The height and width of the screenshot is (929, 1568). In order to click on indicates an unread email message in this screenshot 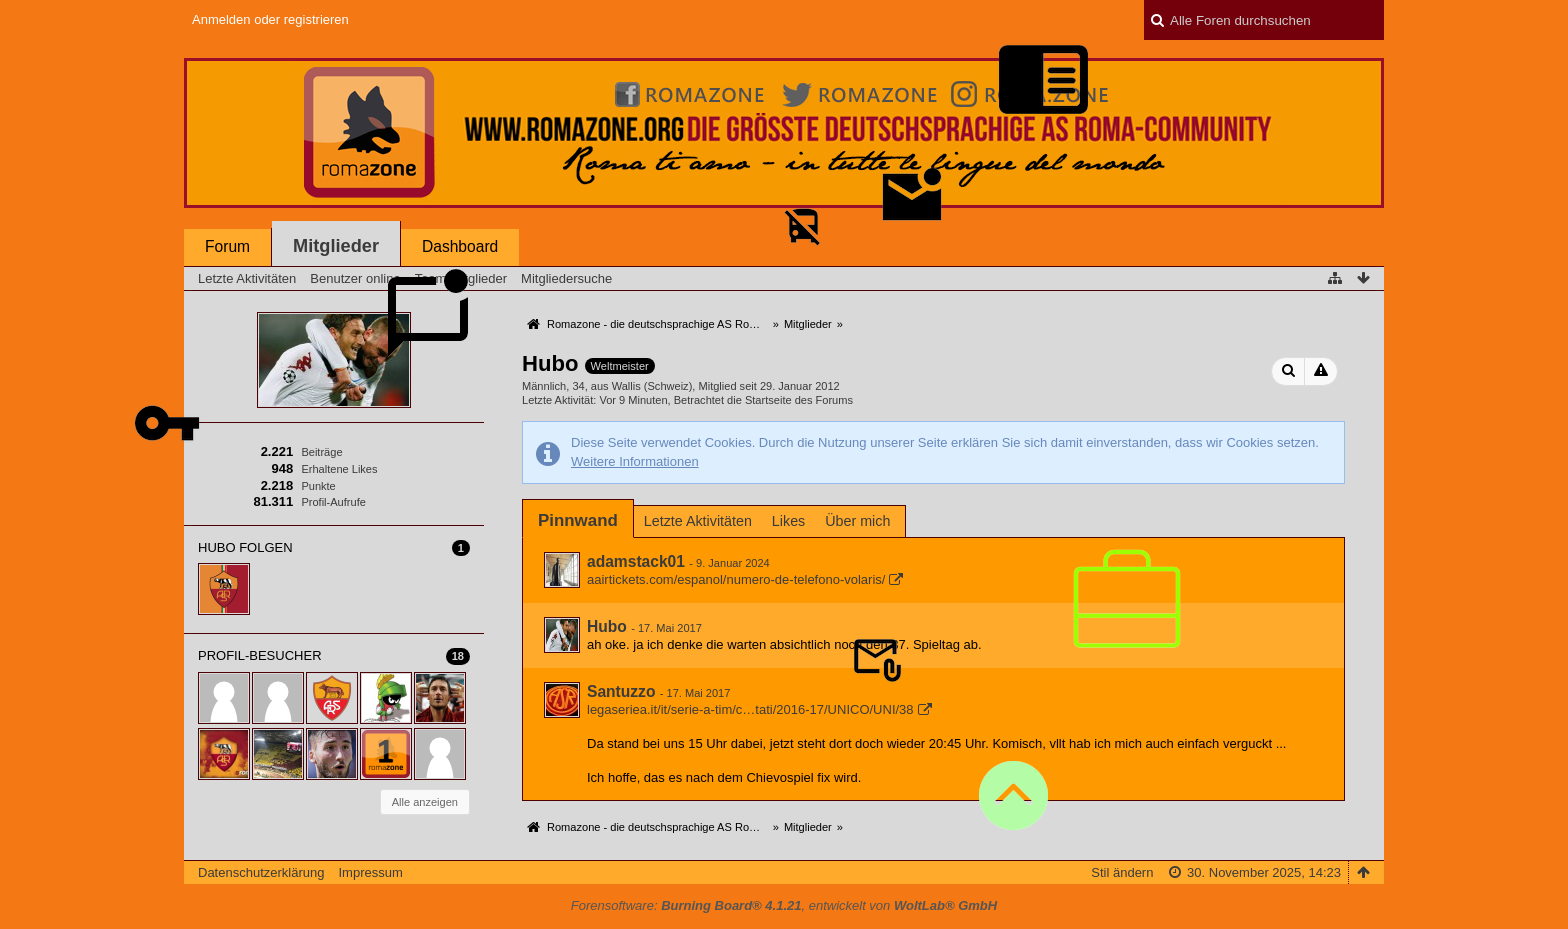, I will do `click(912, 197)`.